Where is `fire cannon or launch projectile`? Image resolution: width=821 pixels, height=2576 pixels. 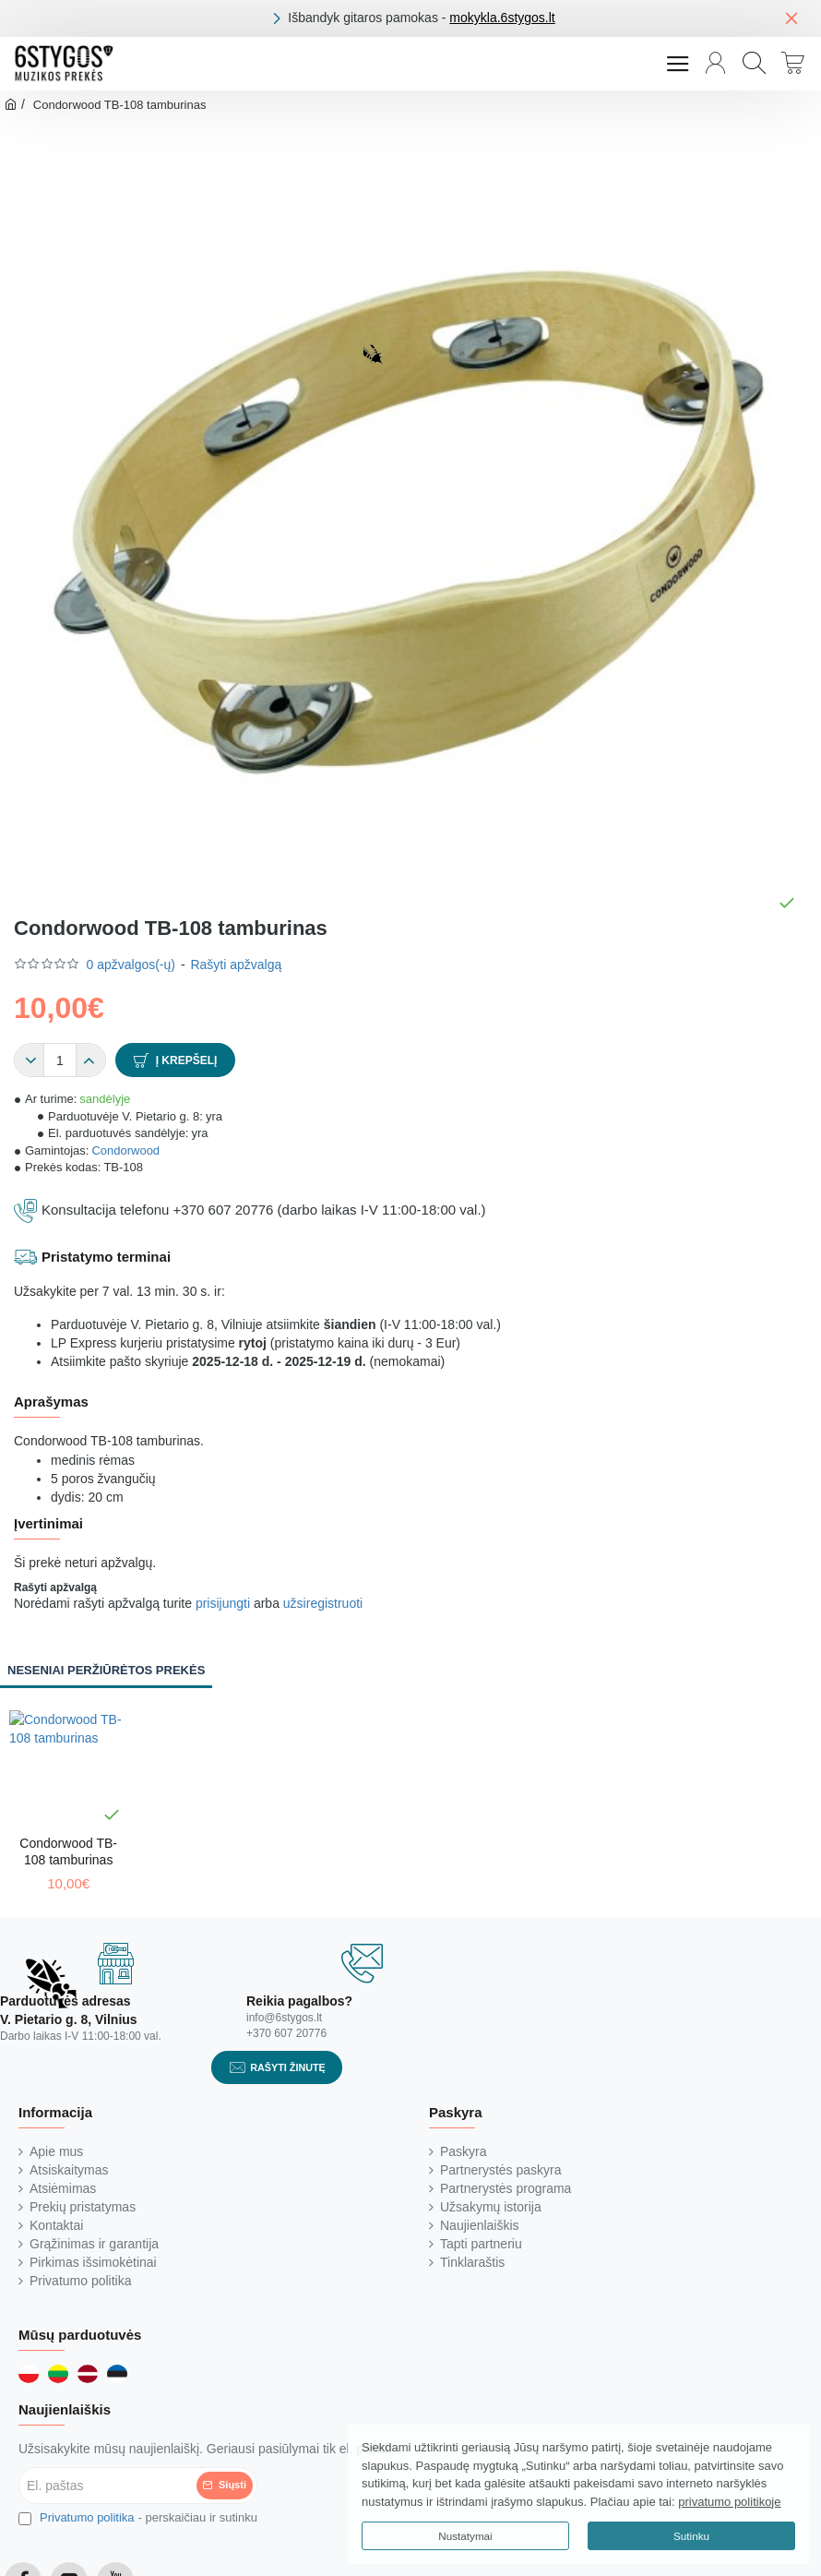
fire cannon or launch projectile is located at coordinates (373, 354).